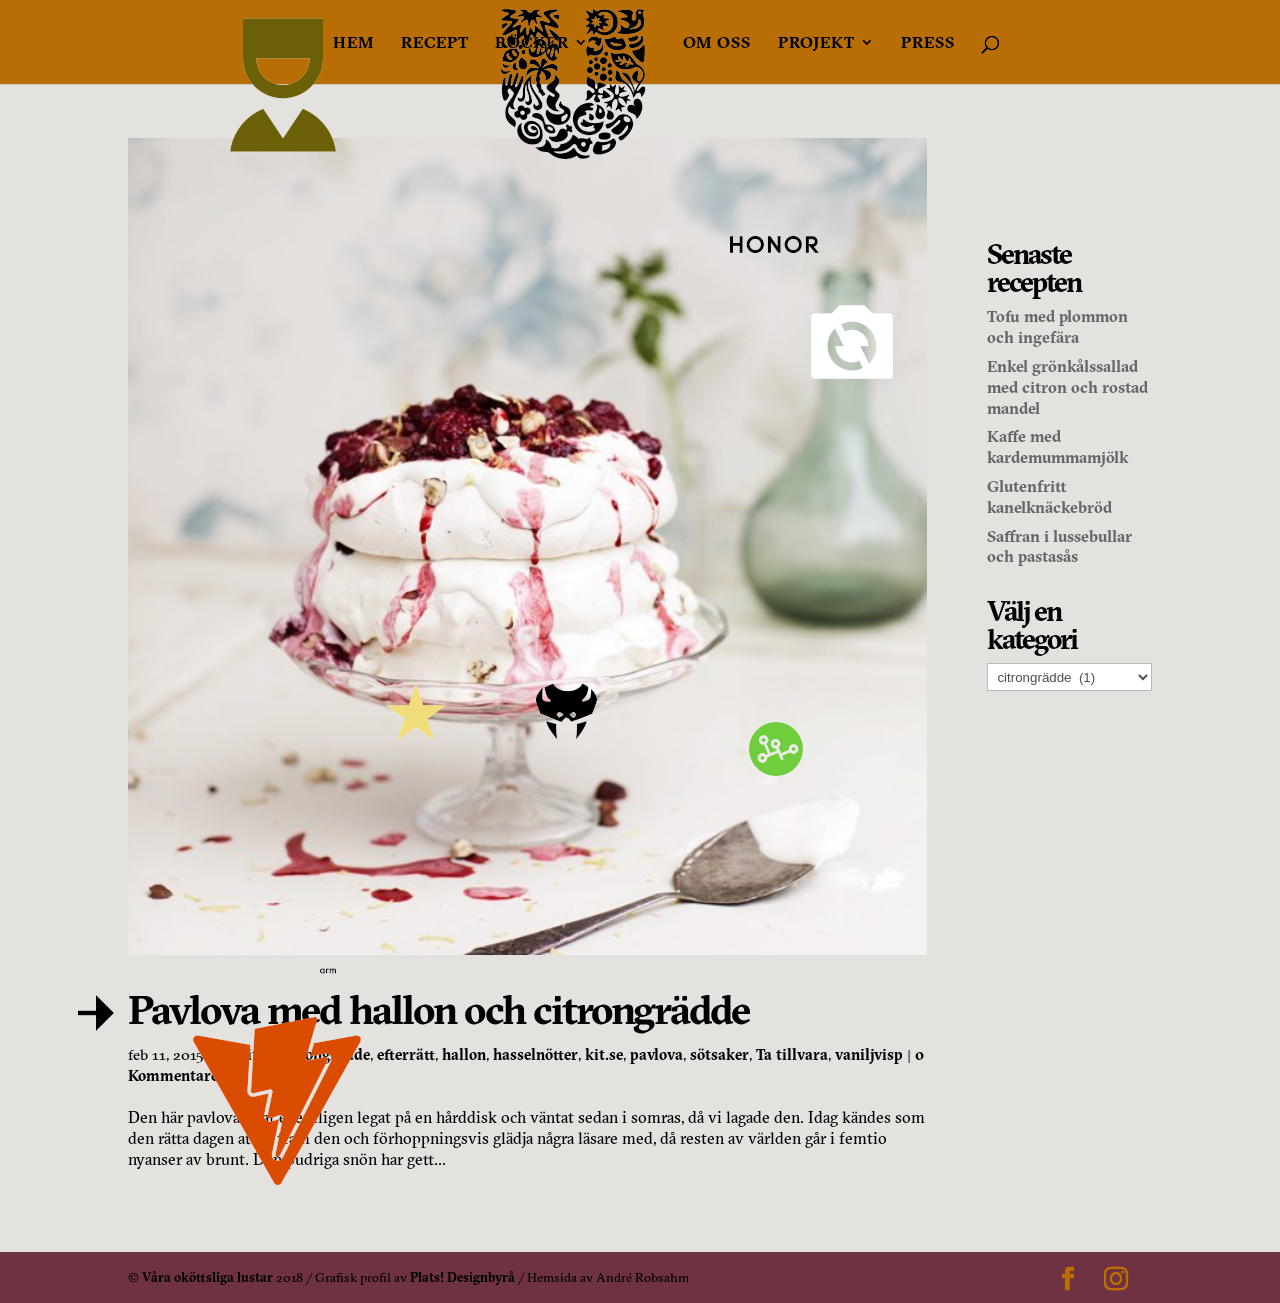 The width and height of the screenshot is (1280, 1303). Describe the element at coordinates (776, 749) in the screenshot. I see `open namuwiki website` at that location.